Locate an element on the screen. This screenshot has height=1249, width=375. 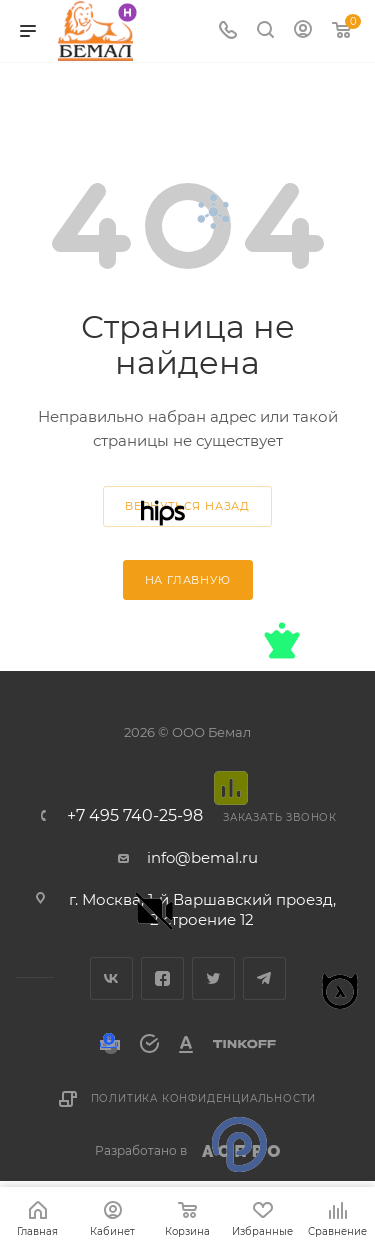
hips payment platform logo is located at coordinates (163, 513).